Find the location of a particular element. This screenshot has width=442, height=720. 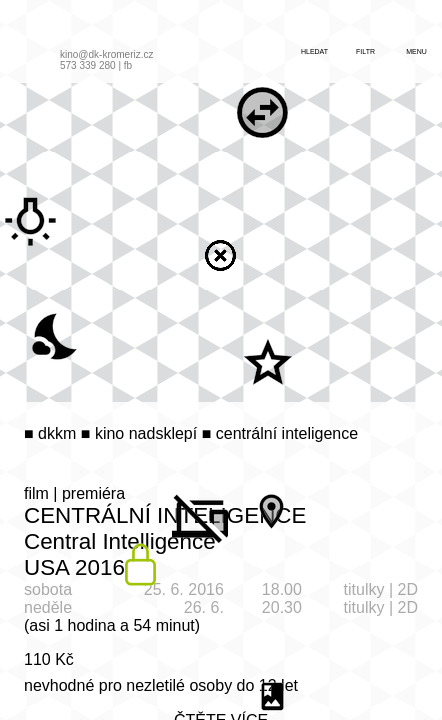

adjust incandescent light settings is located at coordinates (30, 220).